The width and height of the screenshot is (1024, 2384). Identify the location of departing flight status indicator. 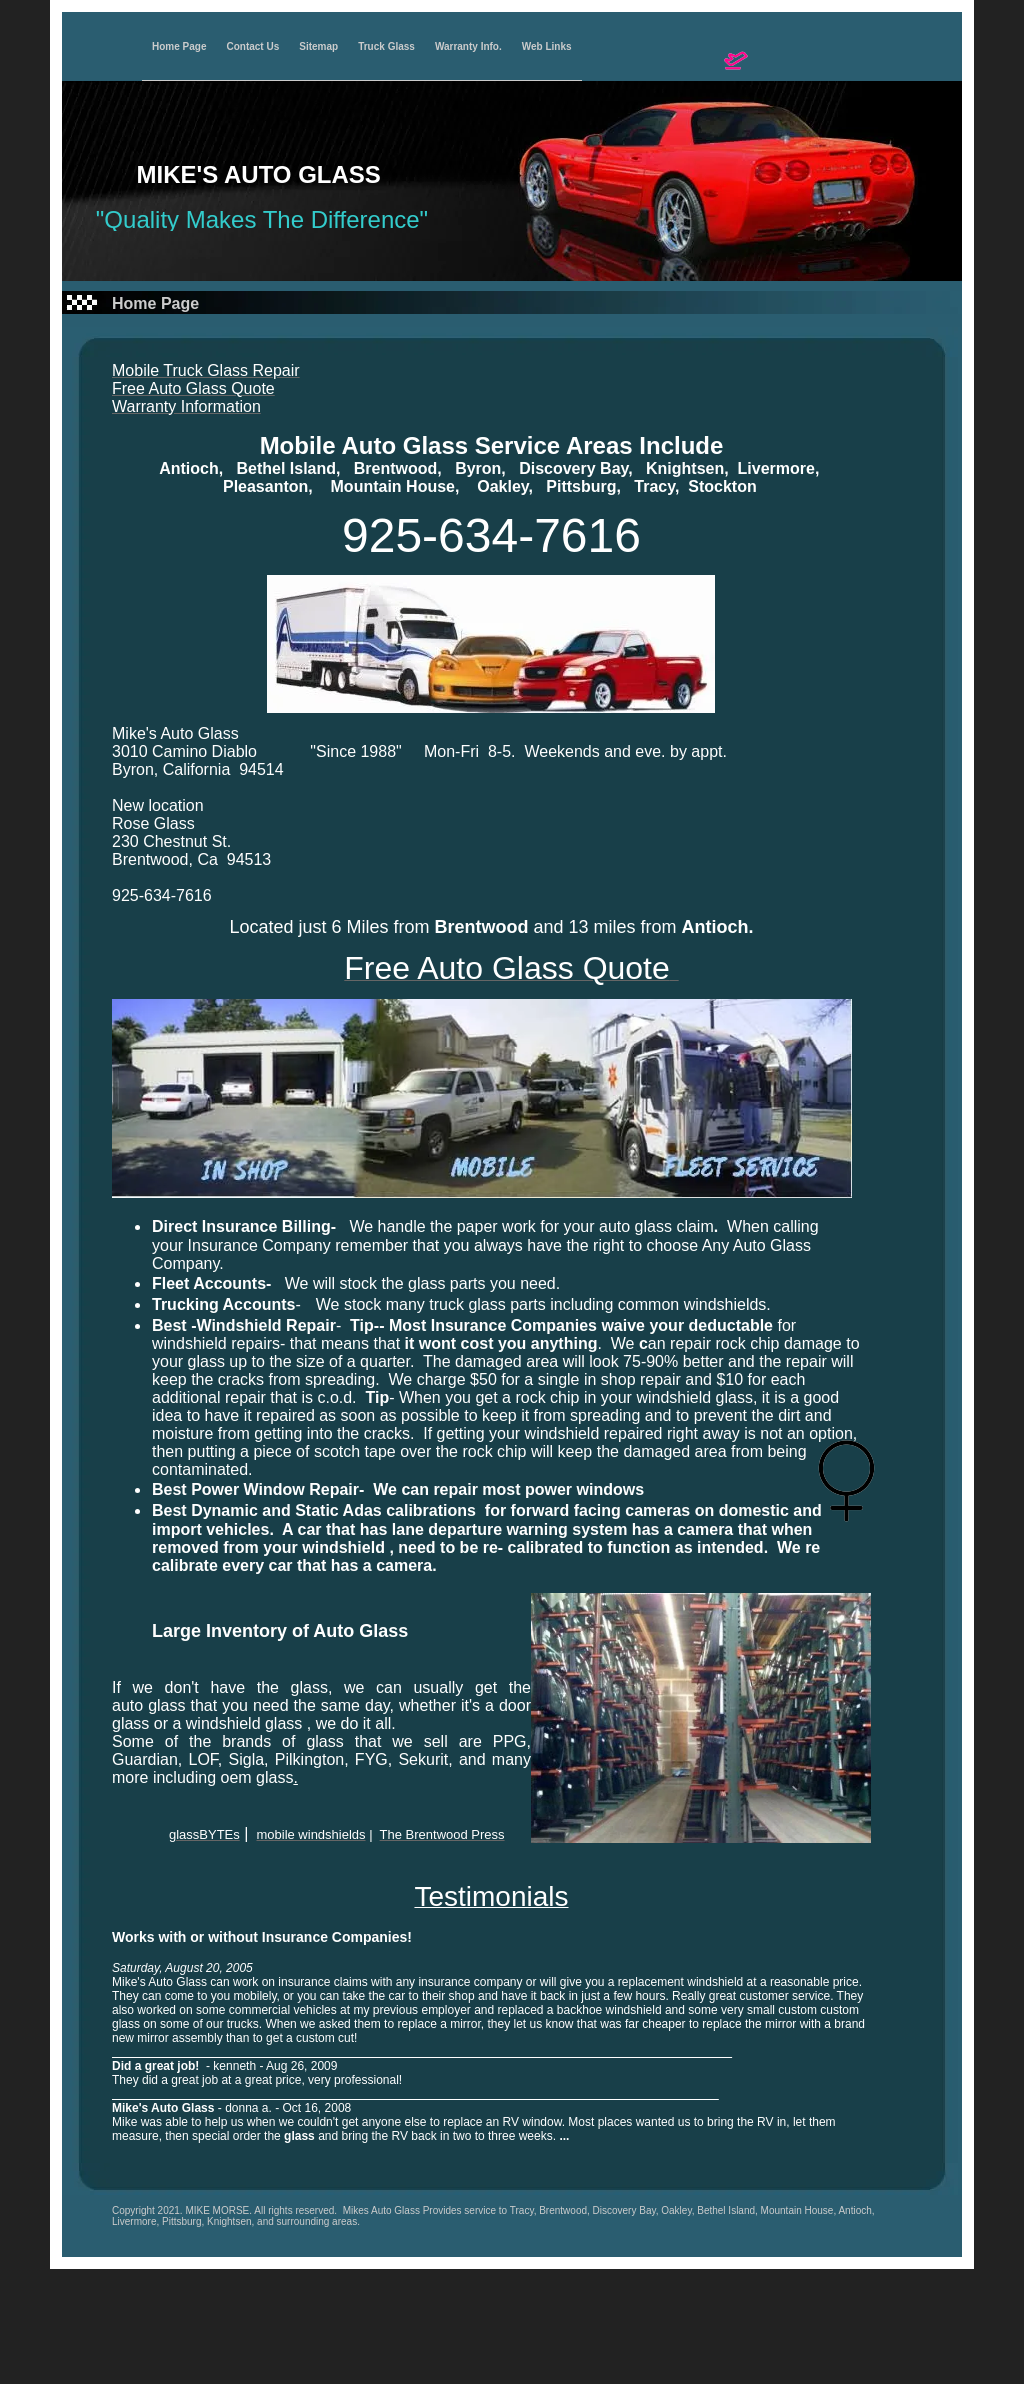
(736, 60).